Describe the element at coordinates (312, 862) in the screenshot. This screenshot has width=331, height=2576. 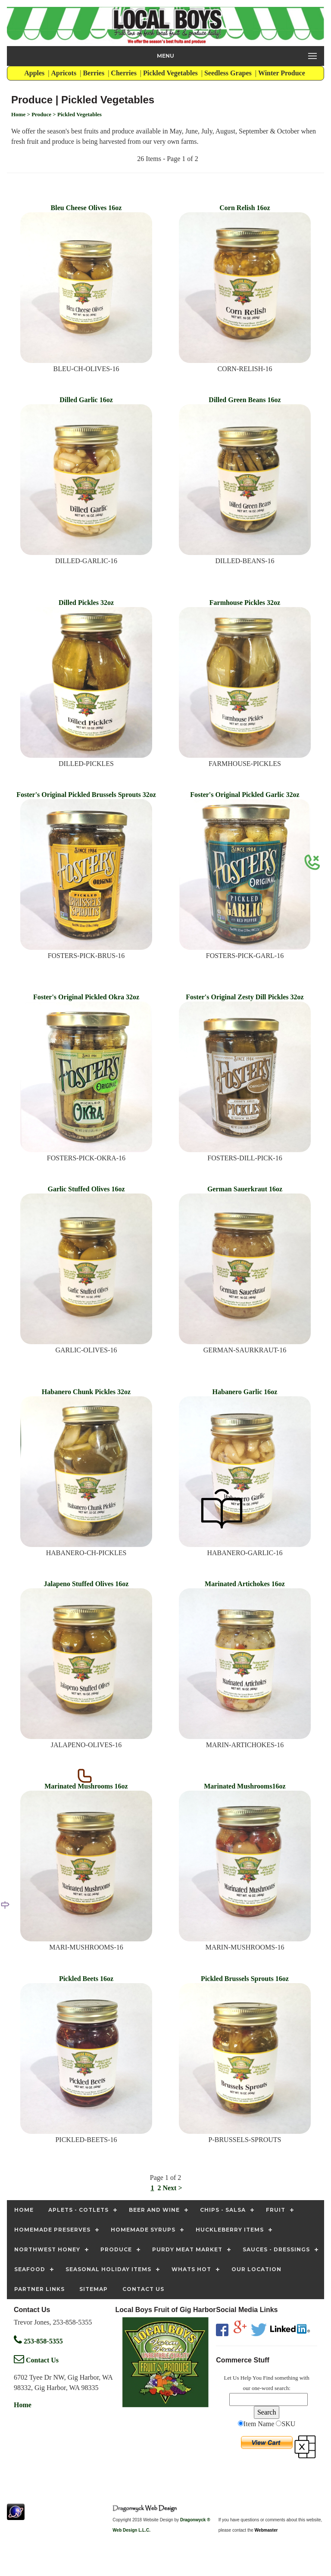
I see `end or reject a phone call` at that location.